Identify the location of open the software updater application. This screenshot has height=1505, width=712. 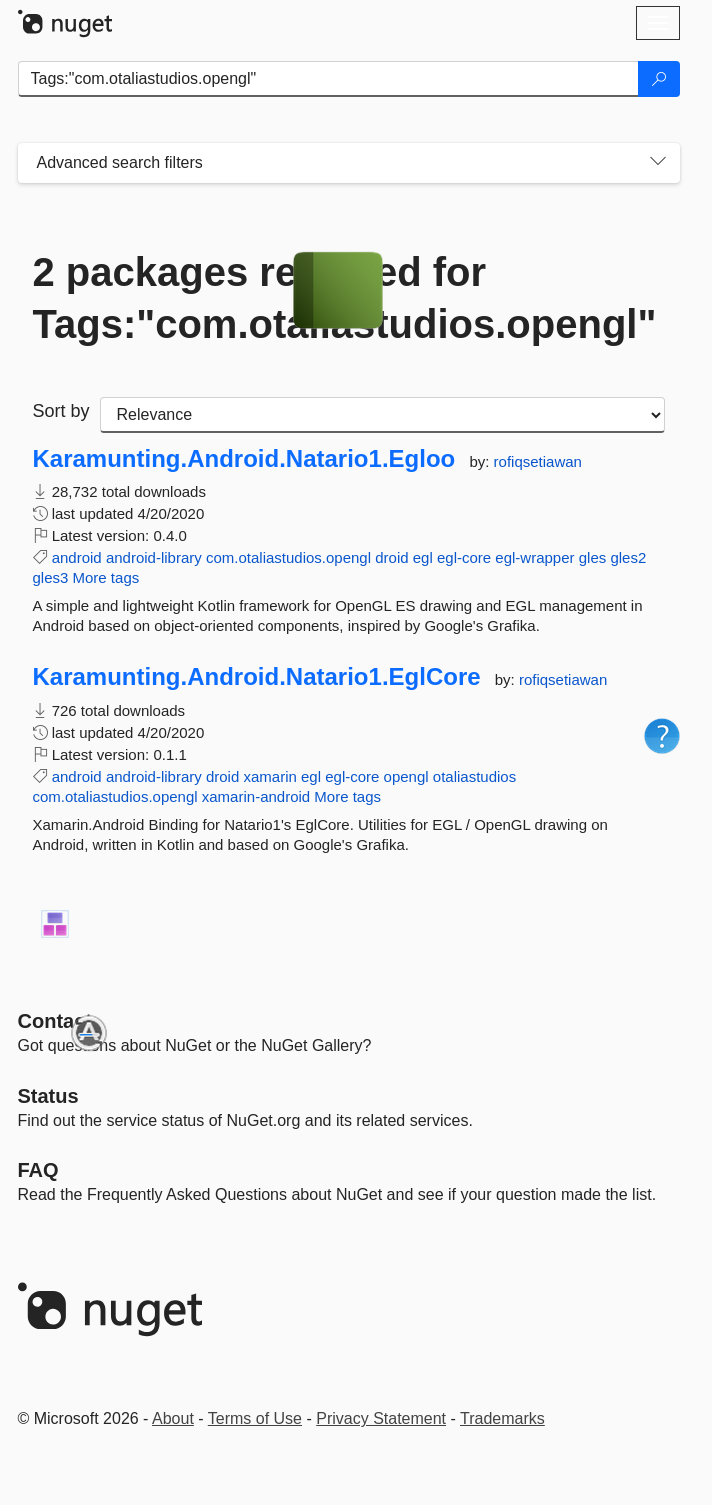
(89, 1033).